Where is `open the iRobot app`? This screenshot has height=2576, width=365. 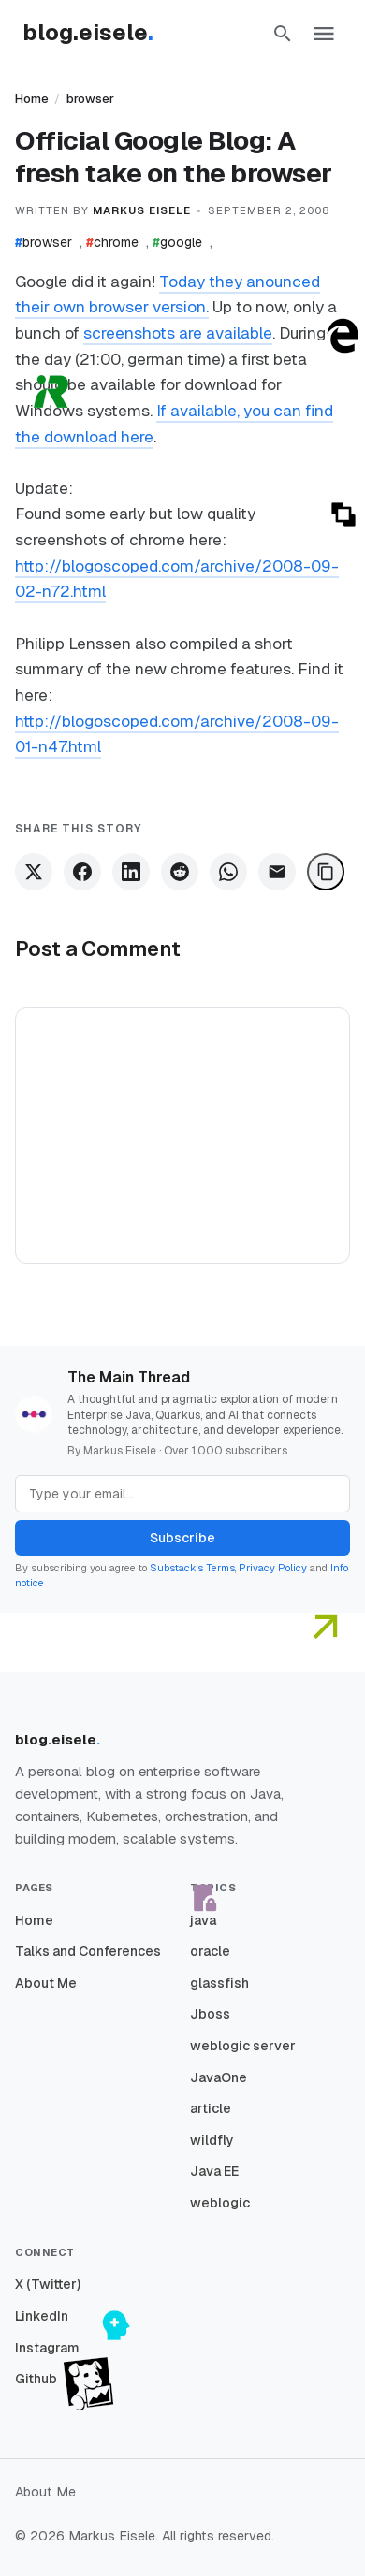 open the iRobot app is located at coordinates (51, 391).